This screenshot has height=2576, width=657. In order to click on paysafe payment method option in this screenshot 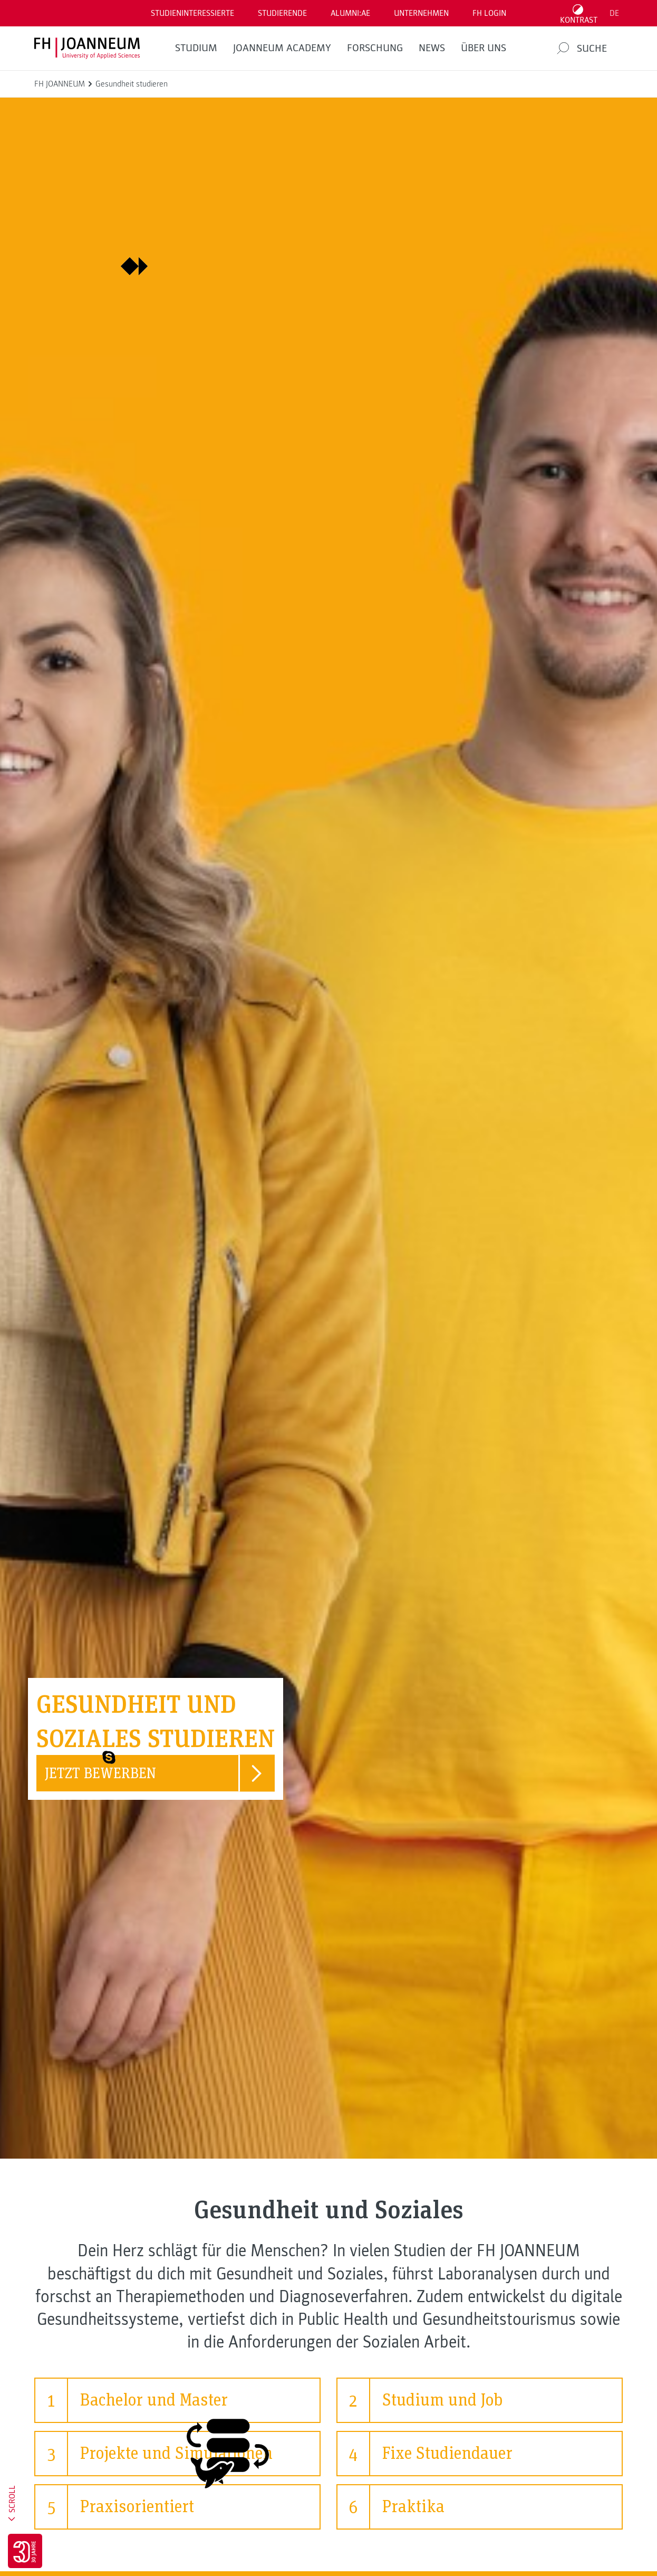, I will do `click(134, 266)`.